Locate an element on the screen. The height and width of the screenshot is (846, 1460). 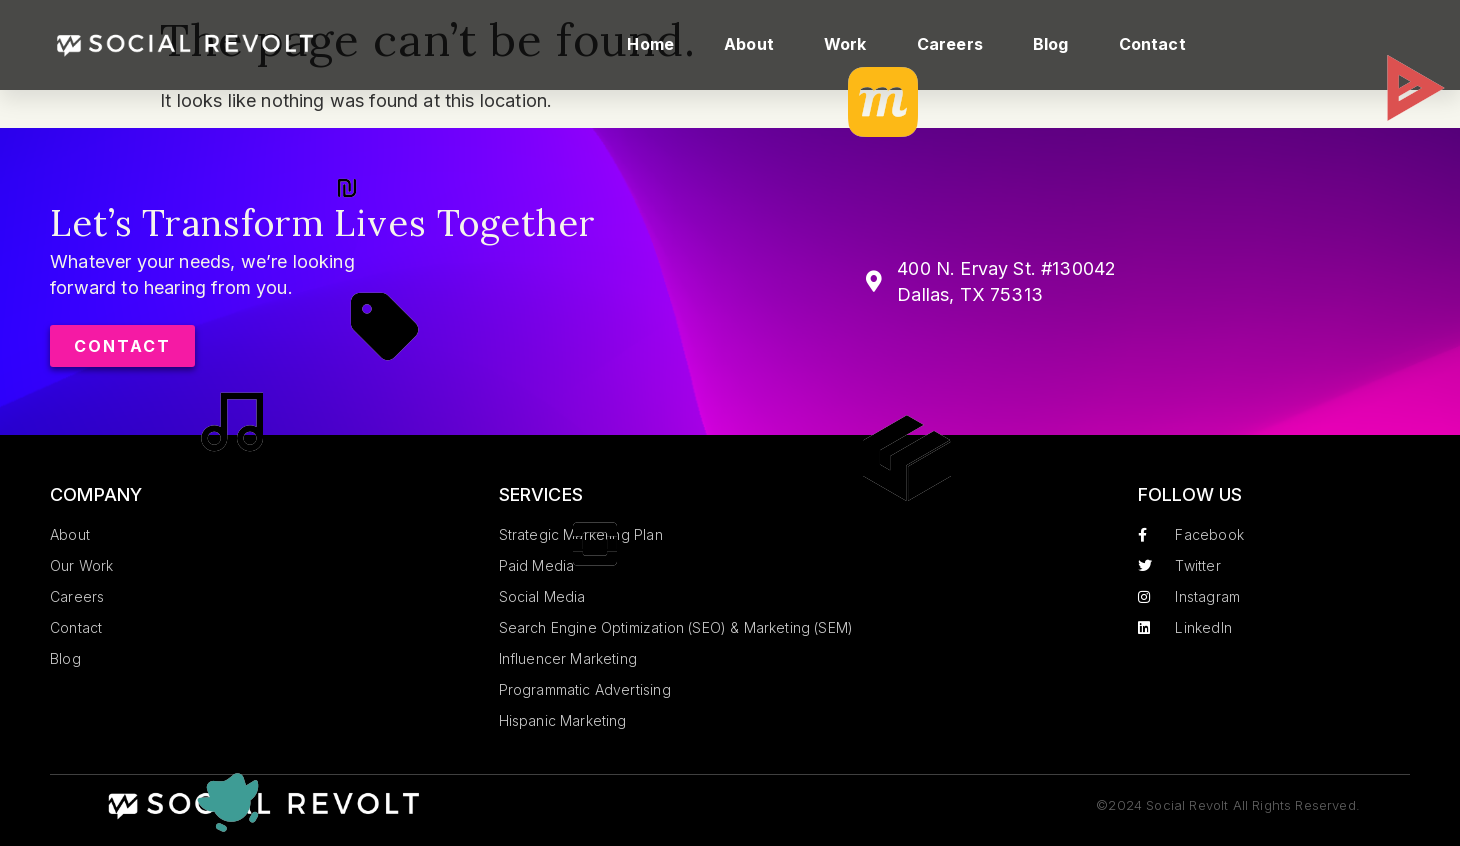
git large file storage logo is located at coordinates (907, 458).